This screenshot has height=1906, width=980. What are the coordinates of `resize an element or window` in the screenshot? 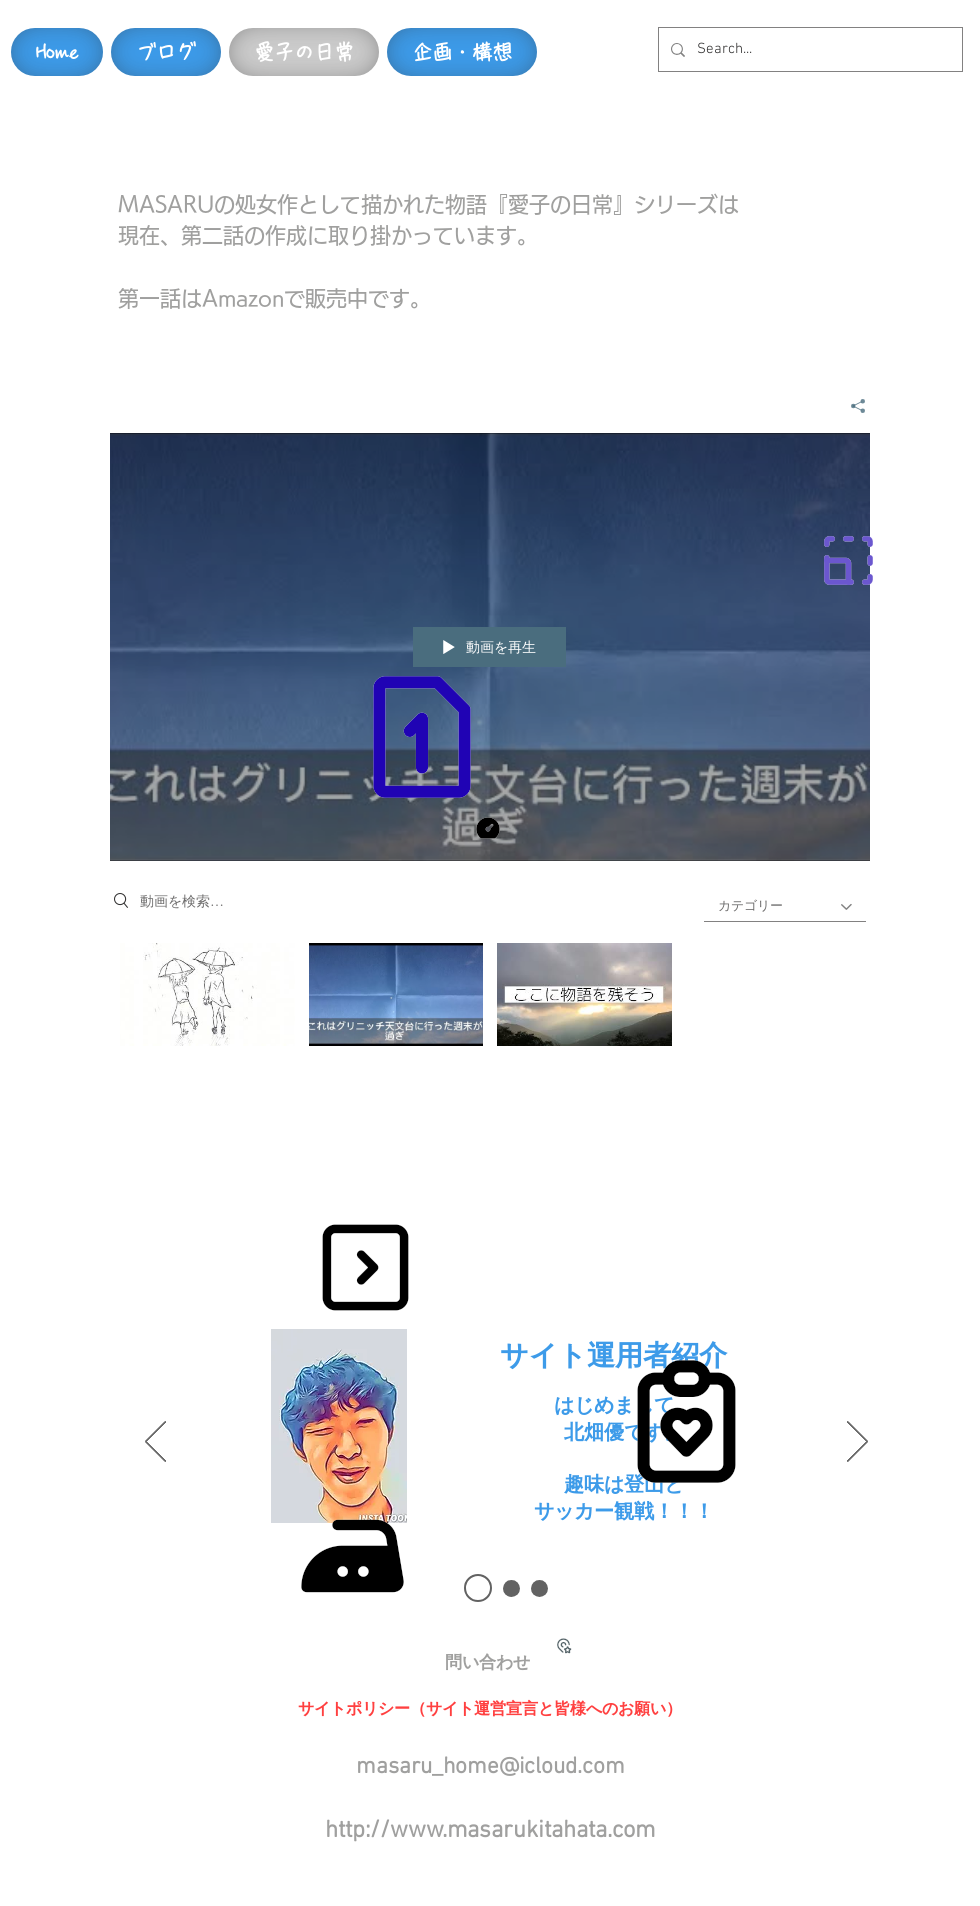 It's located at (848, 560).